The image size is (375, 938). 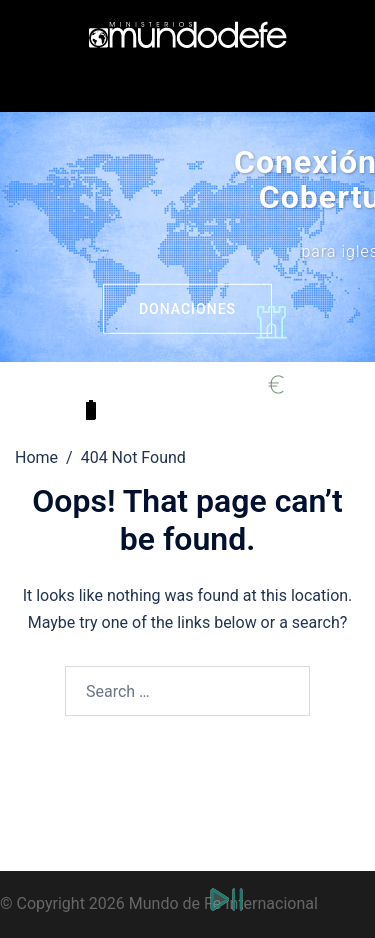 I want to click on toggle between play and pause for media playback, so click(x=226, y=899).